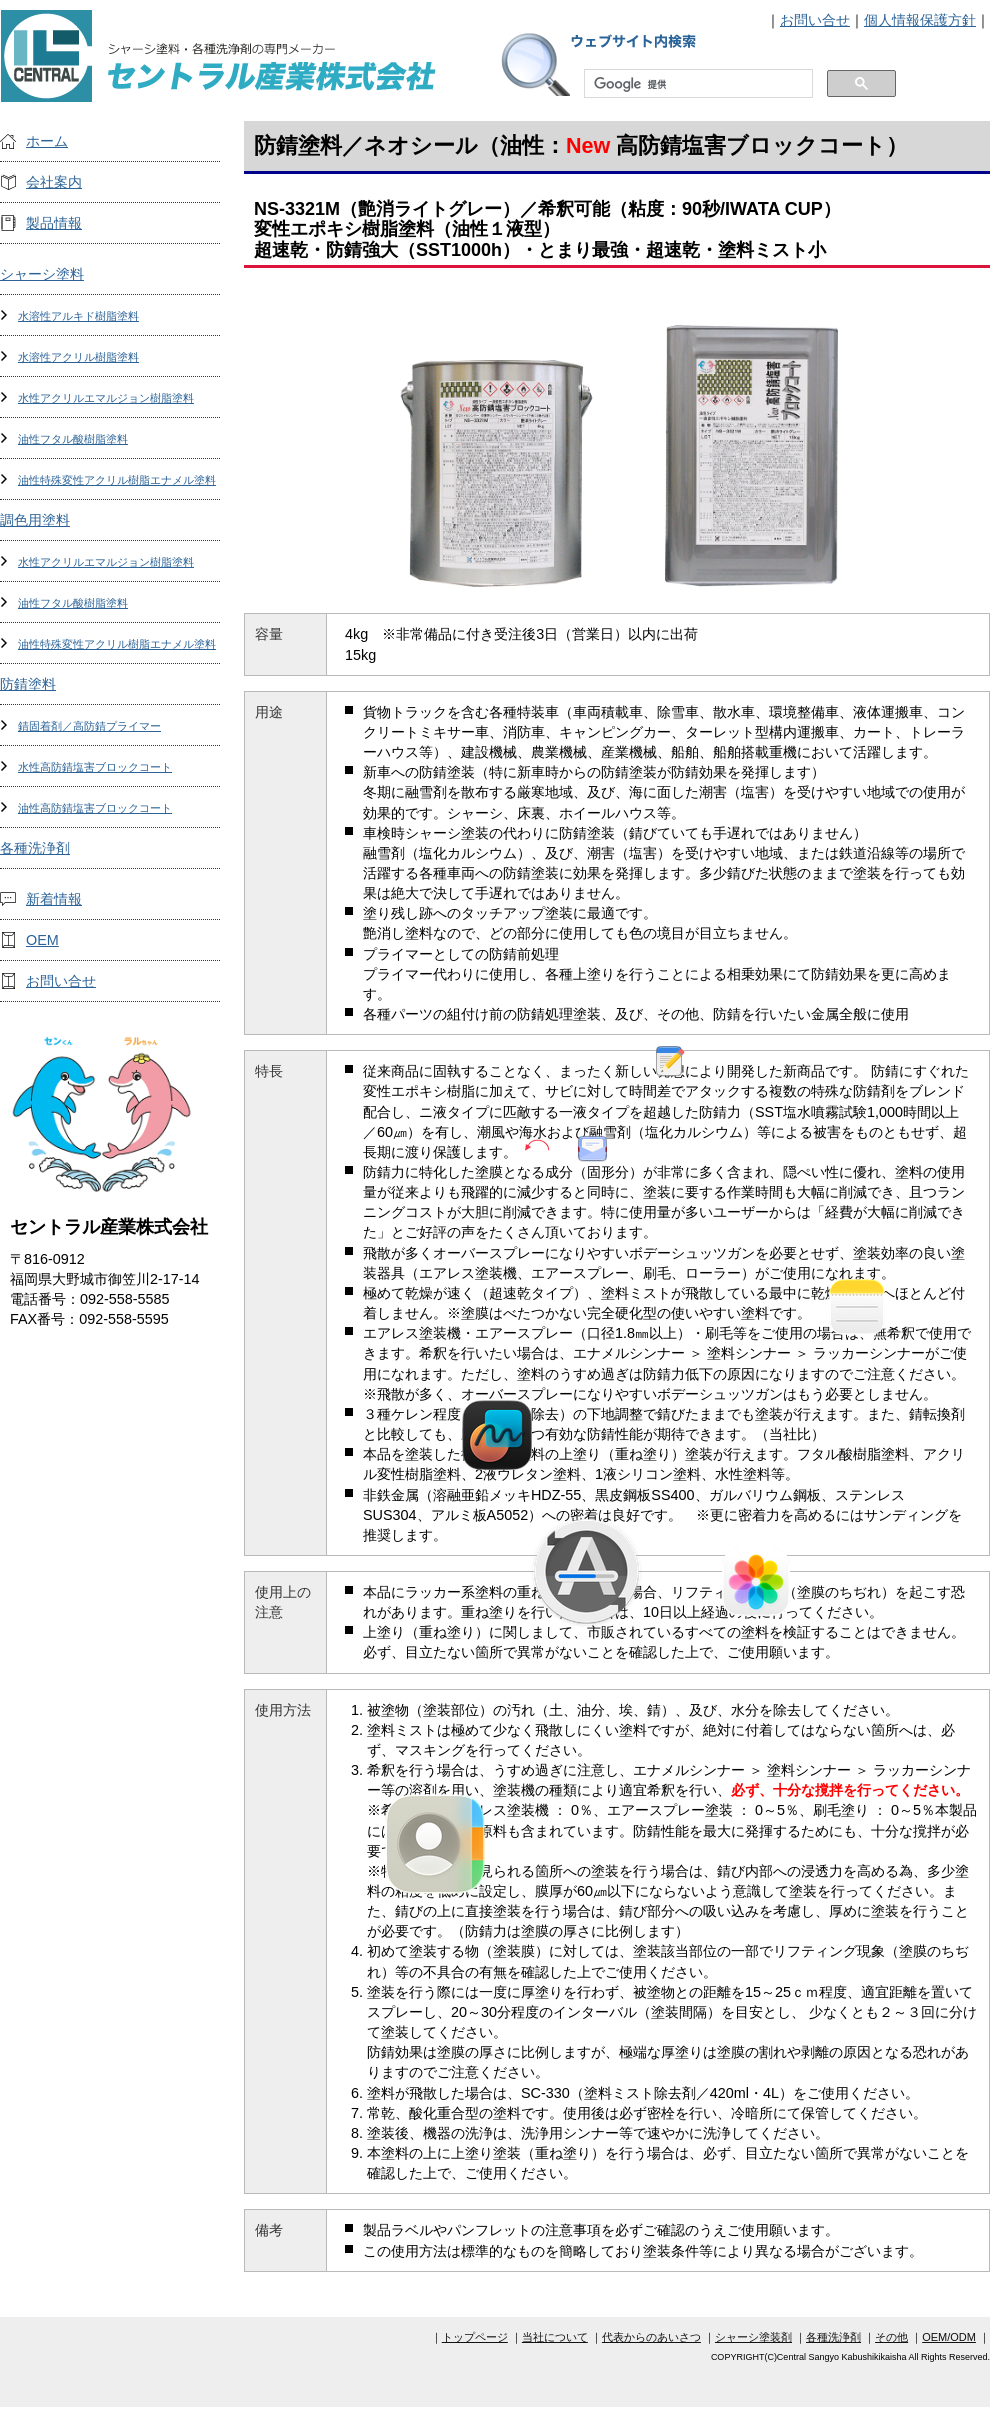 The image size is (990, 2427). What do you see at coordinates (756, 1582) in the screenshot?
I see `open the Photos app` at bounding box center [756, 1582].